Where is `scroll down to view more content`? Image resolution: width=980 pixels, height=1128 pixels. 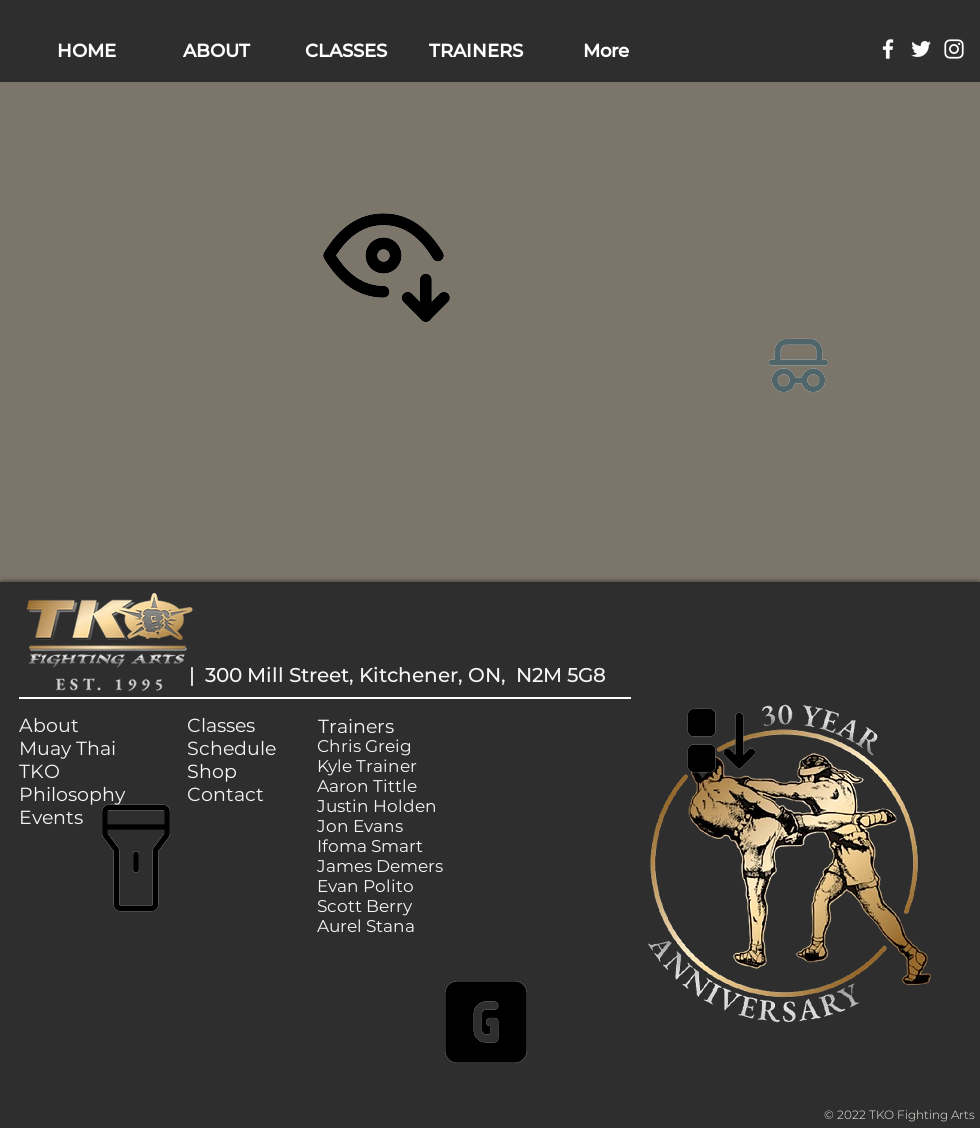
scroll down to view more content is located at coordinates (383, 255).